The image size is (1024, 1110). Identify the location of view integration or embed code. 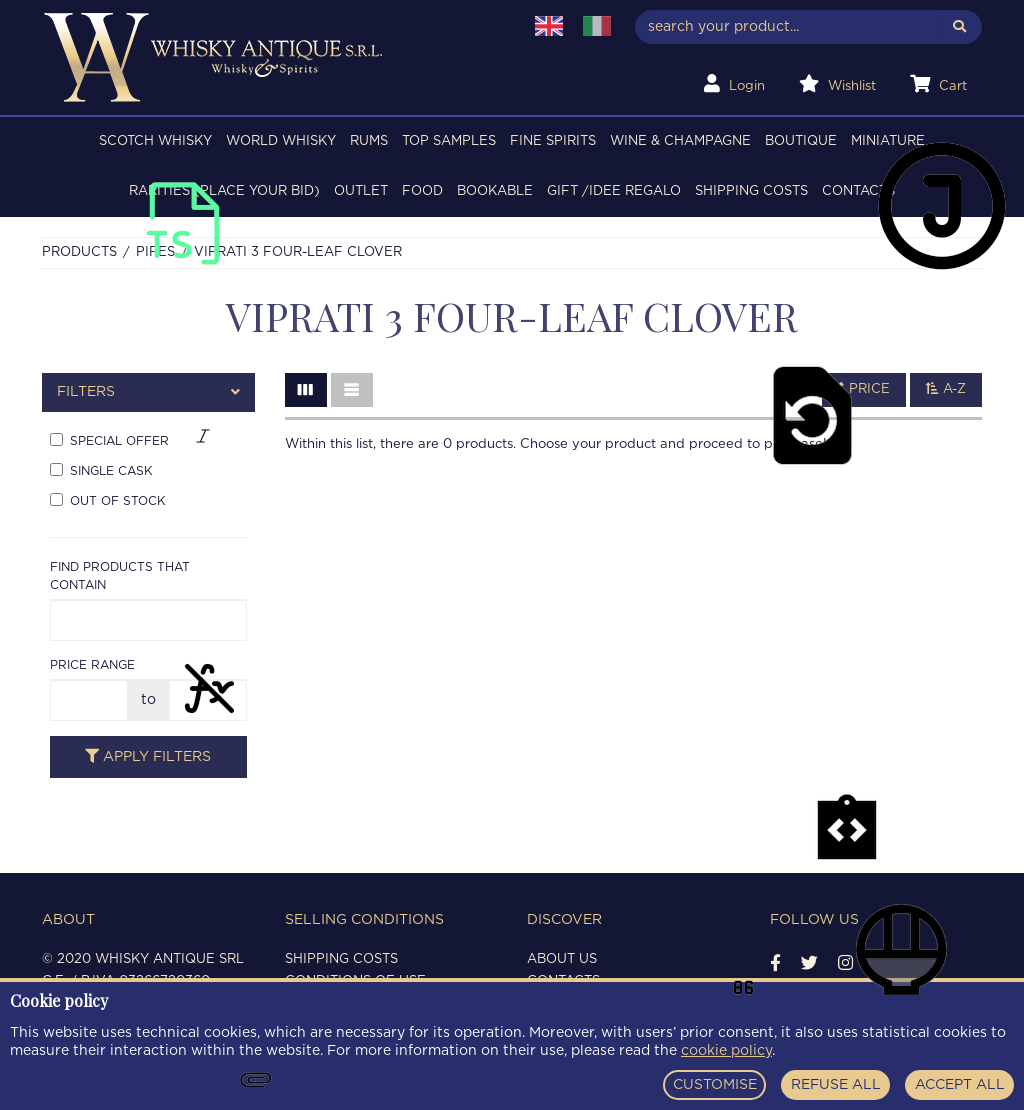
(847, 830).